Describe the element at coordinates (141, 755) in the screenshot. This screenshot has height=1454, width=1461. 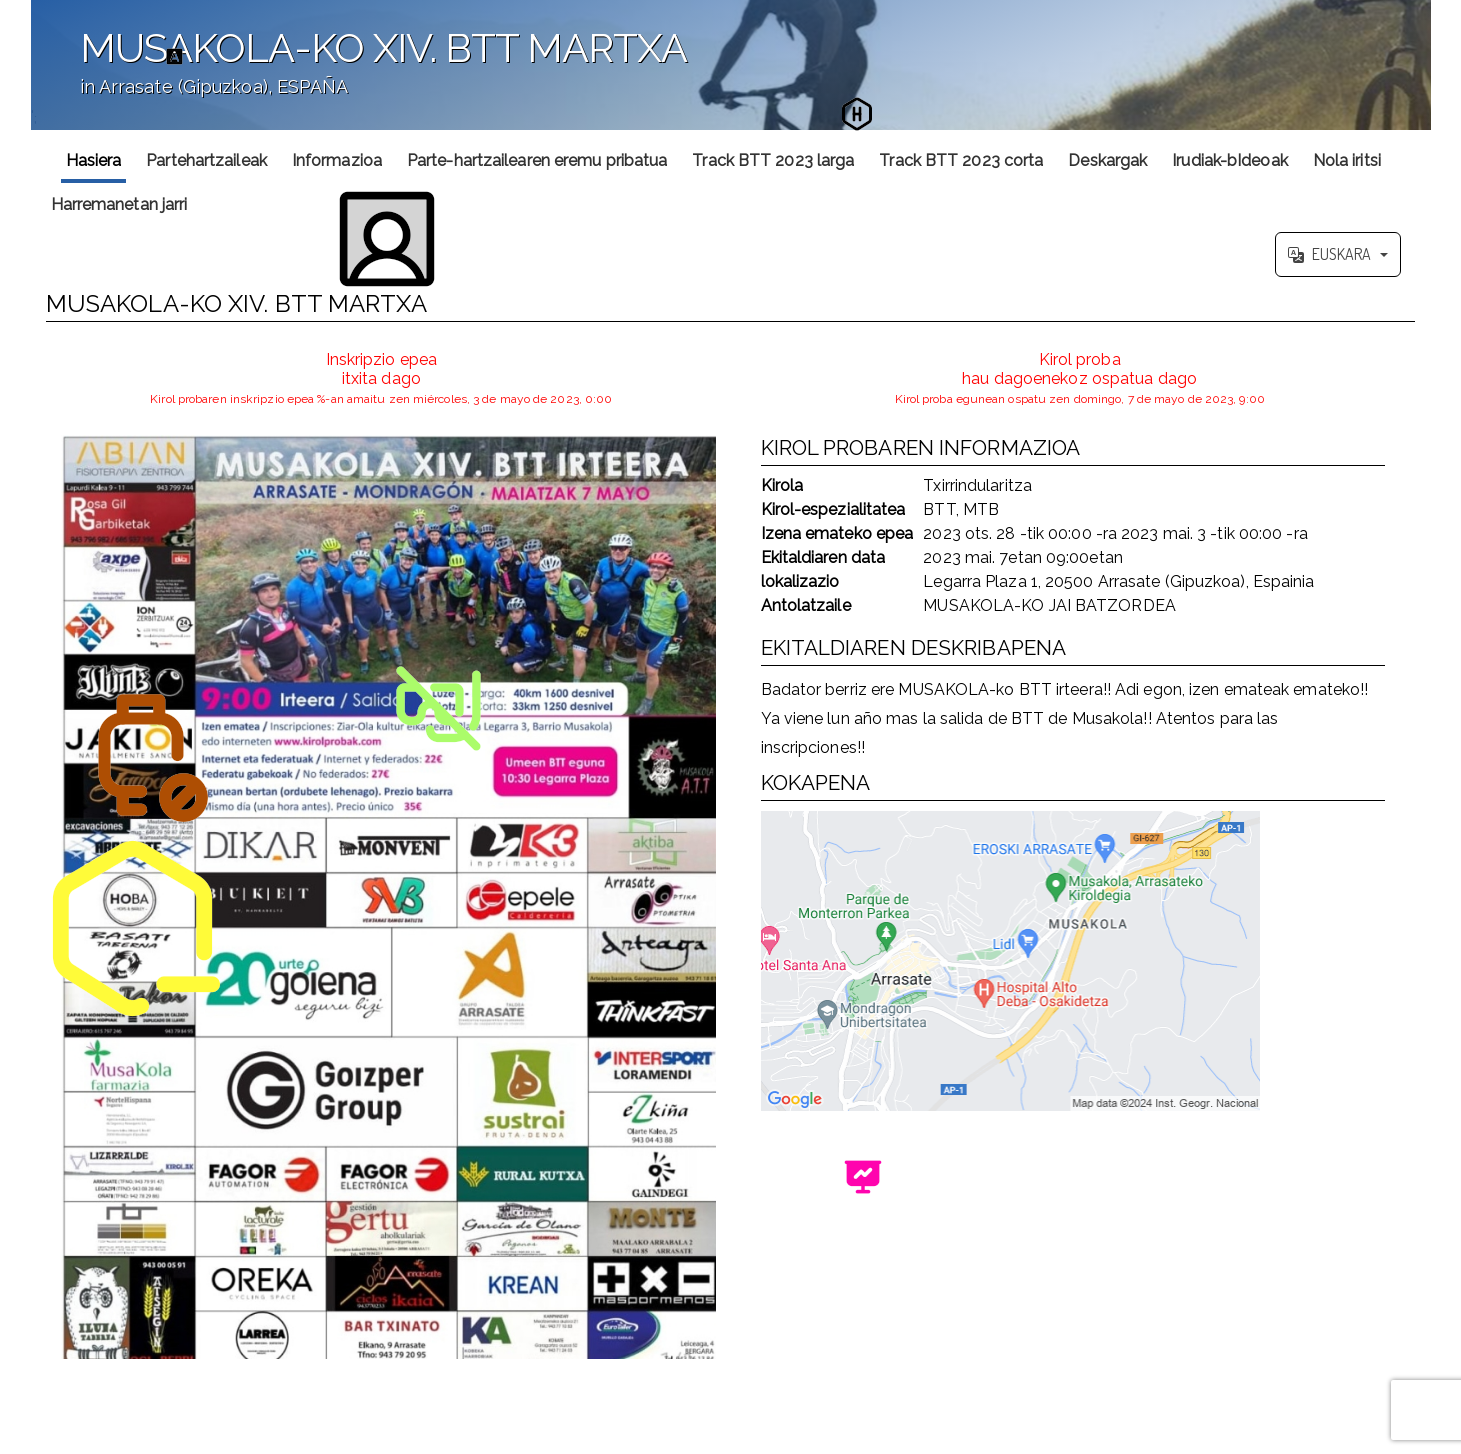
I see `cancel smartwatch pairing` at that location.